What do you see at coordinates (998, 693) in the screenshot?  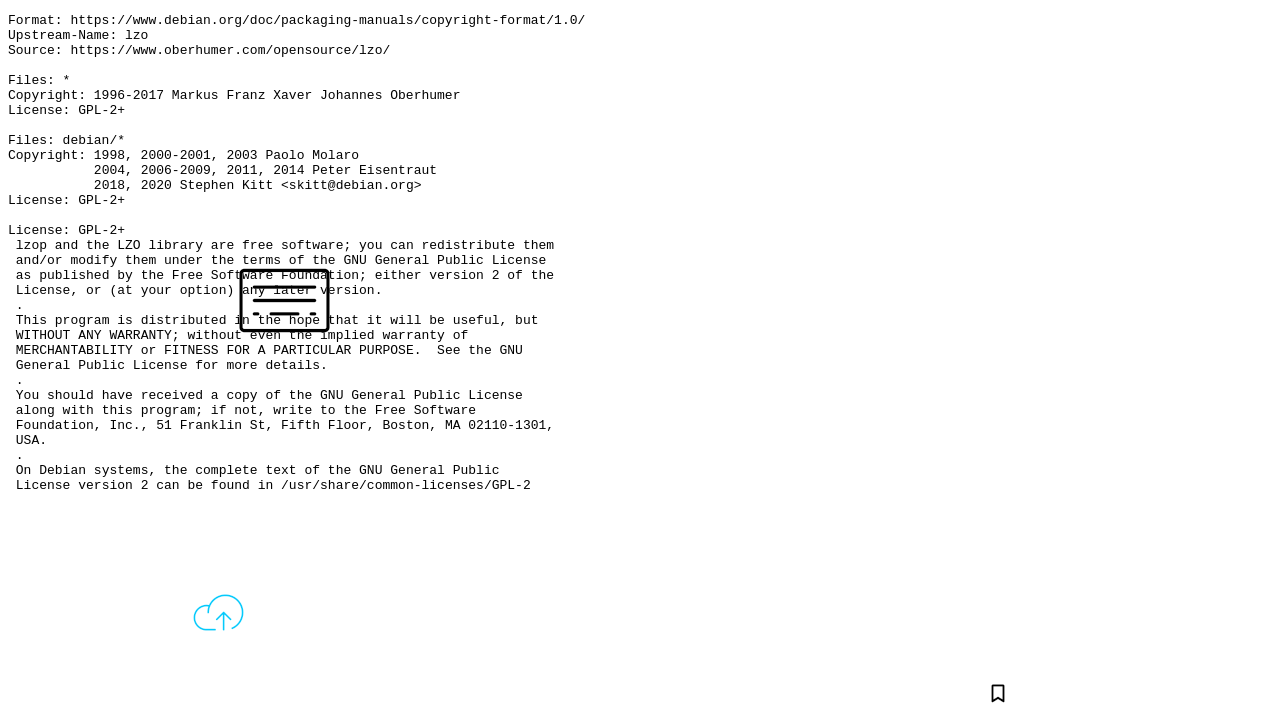 I see `bookmark this item` at bounding box center [998, 693].